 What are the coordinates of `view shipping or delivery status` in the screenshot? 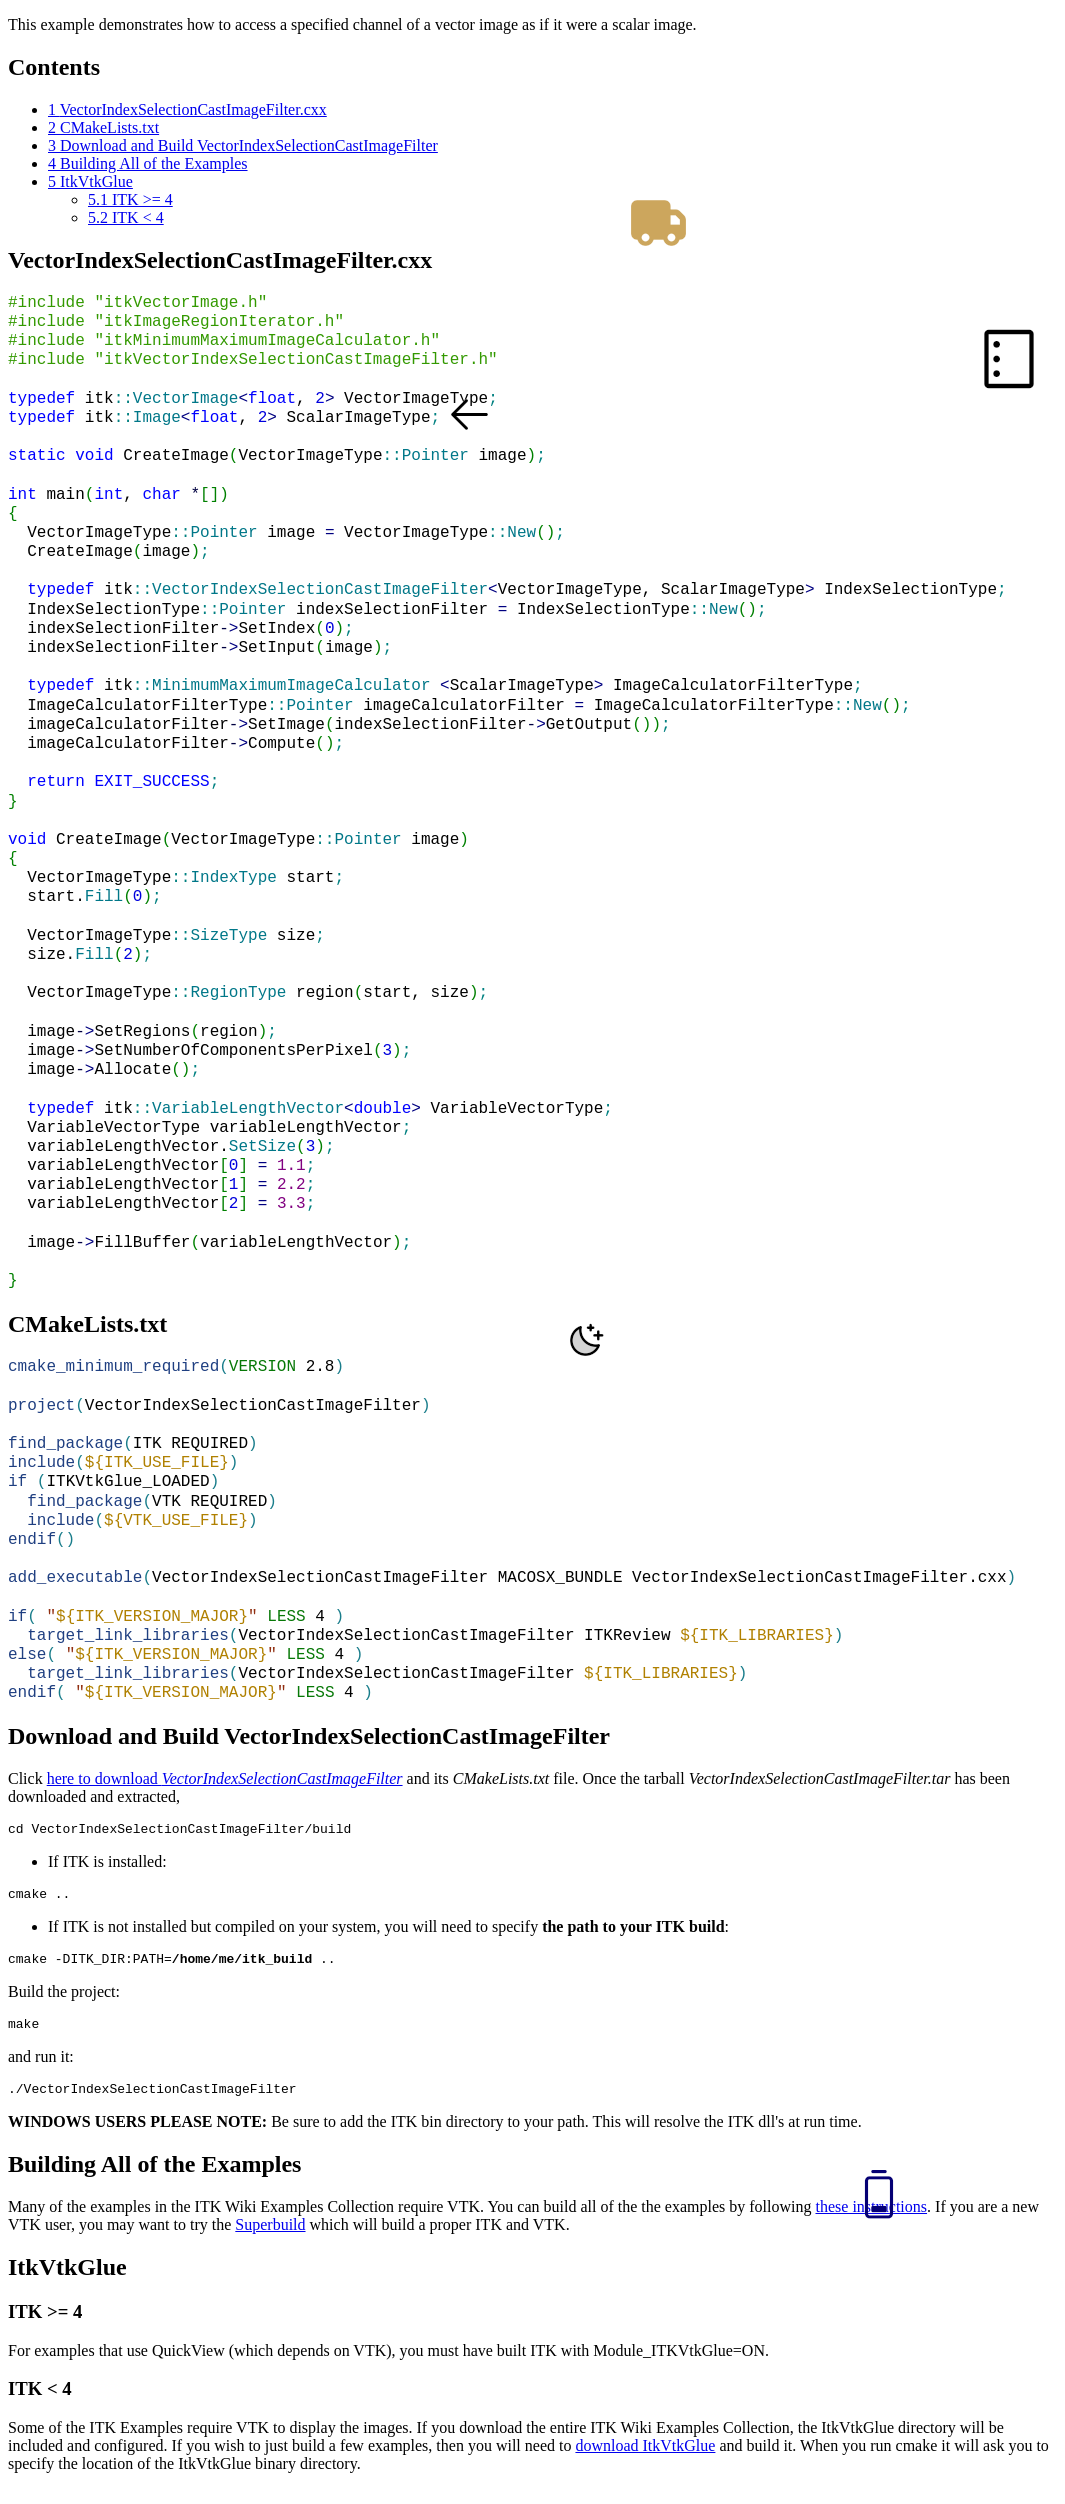 It's located at (658, 221).